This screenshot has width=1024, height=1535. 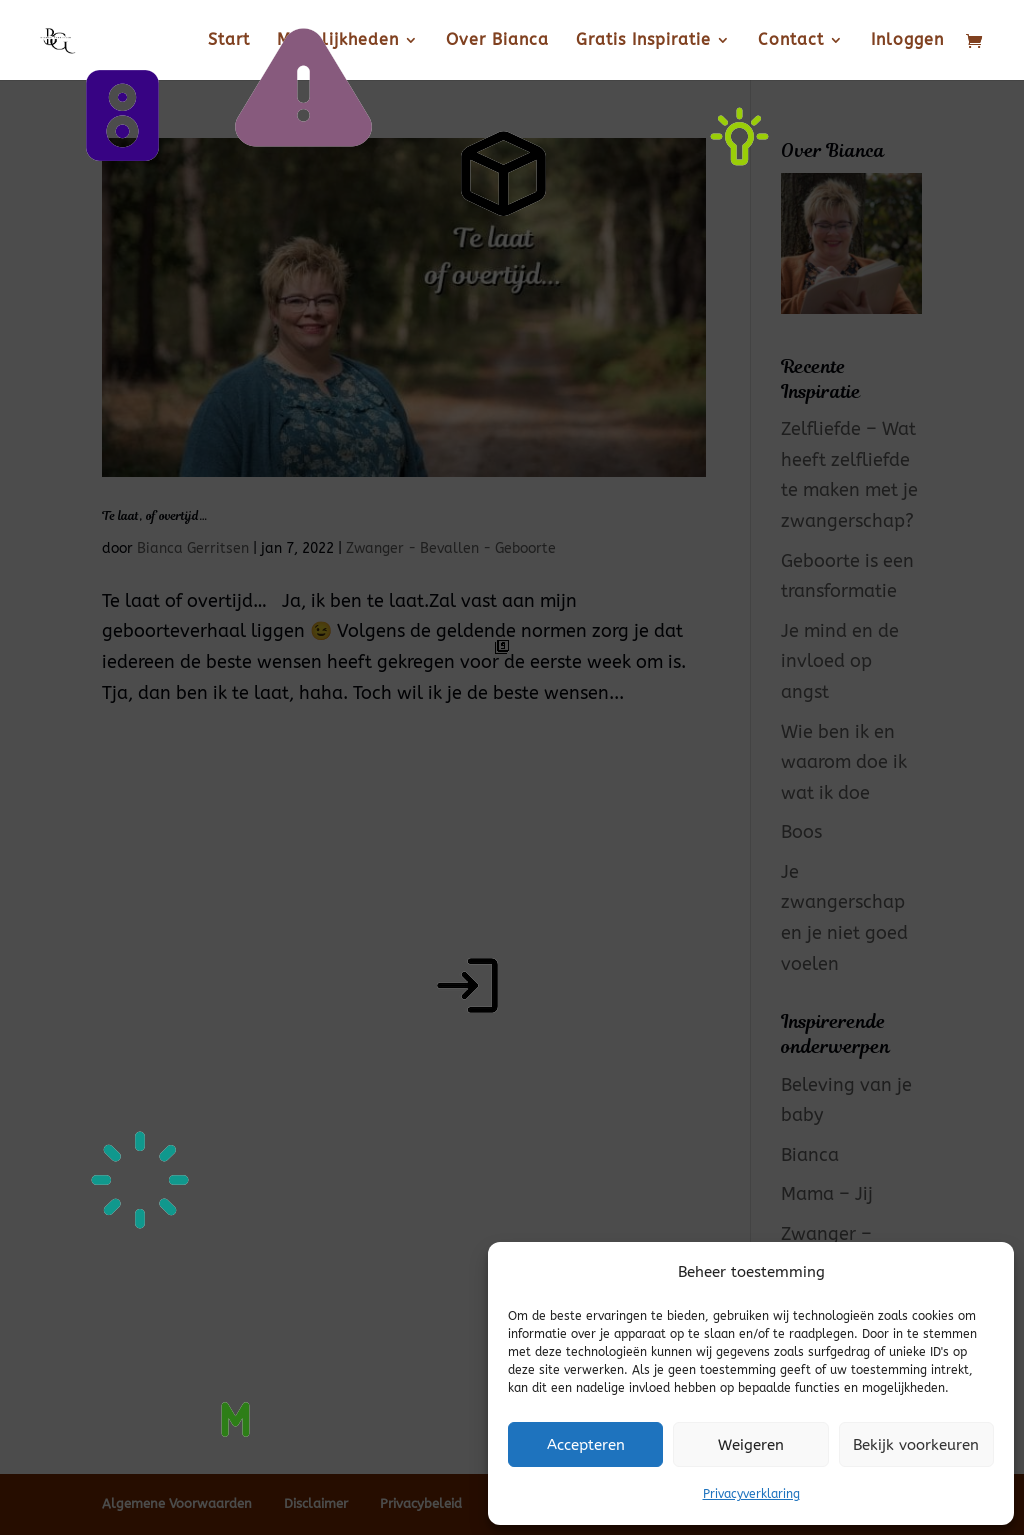 What do you see at coordinates (235, 1419) in the screenshot?
I see `indicates medium size option` at bounding box center [235, 1419].